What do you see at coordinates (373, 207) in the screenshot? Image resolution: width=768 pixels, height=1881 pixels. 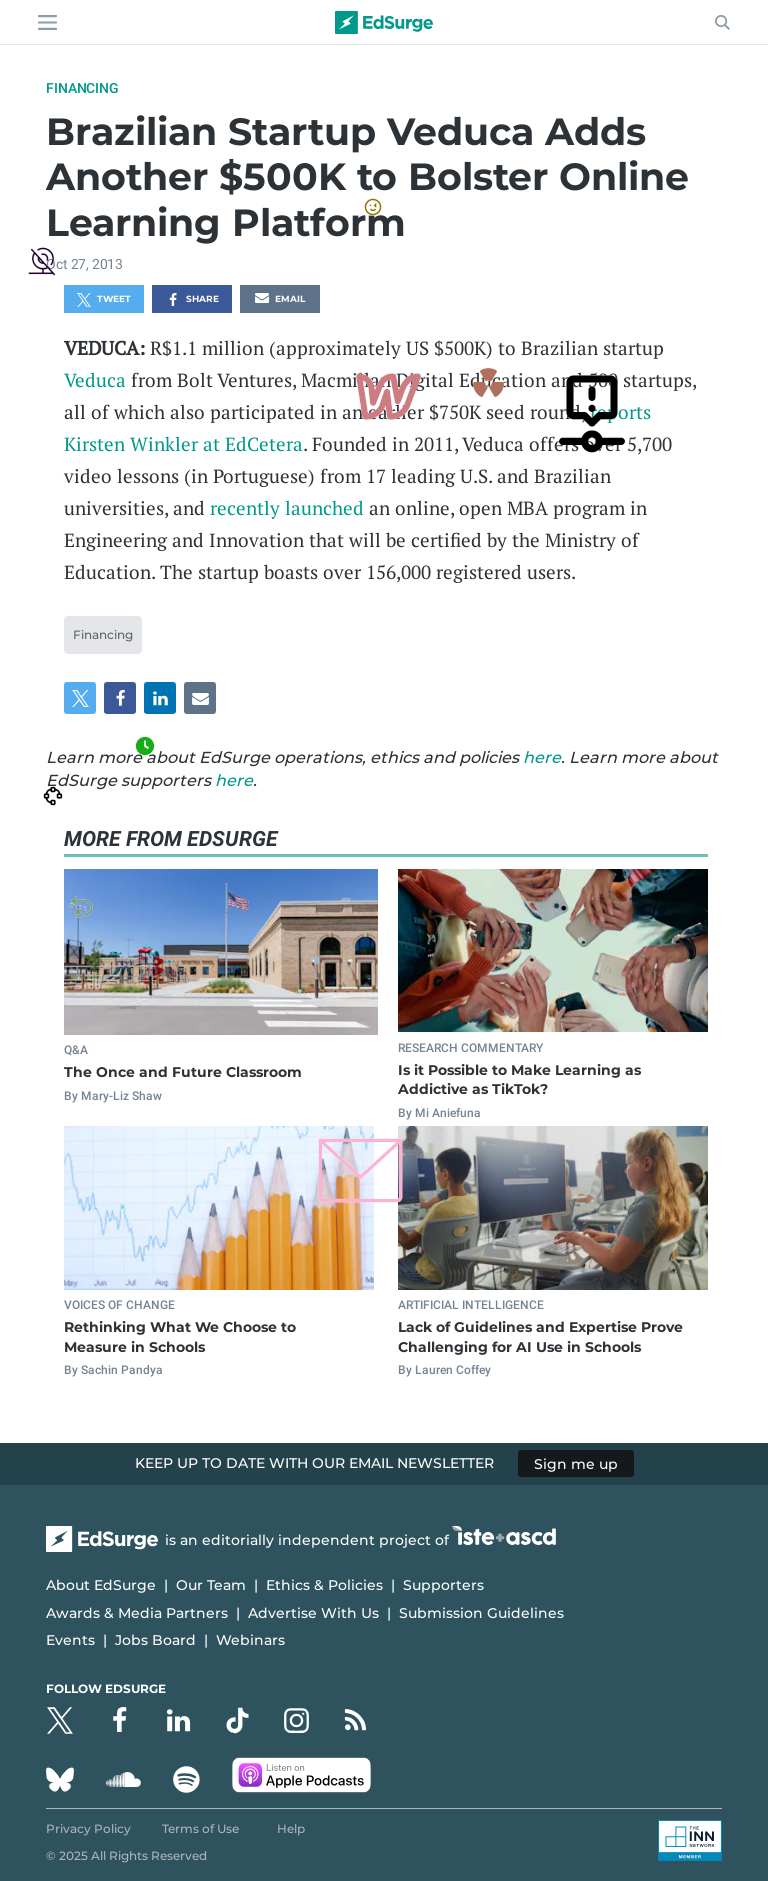 I see `add a playful or winking emoji reaction` at bounding box center [373, 207].